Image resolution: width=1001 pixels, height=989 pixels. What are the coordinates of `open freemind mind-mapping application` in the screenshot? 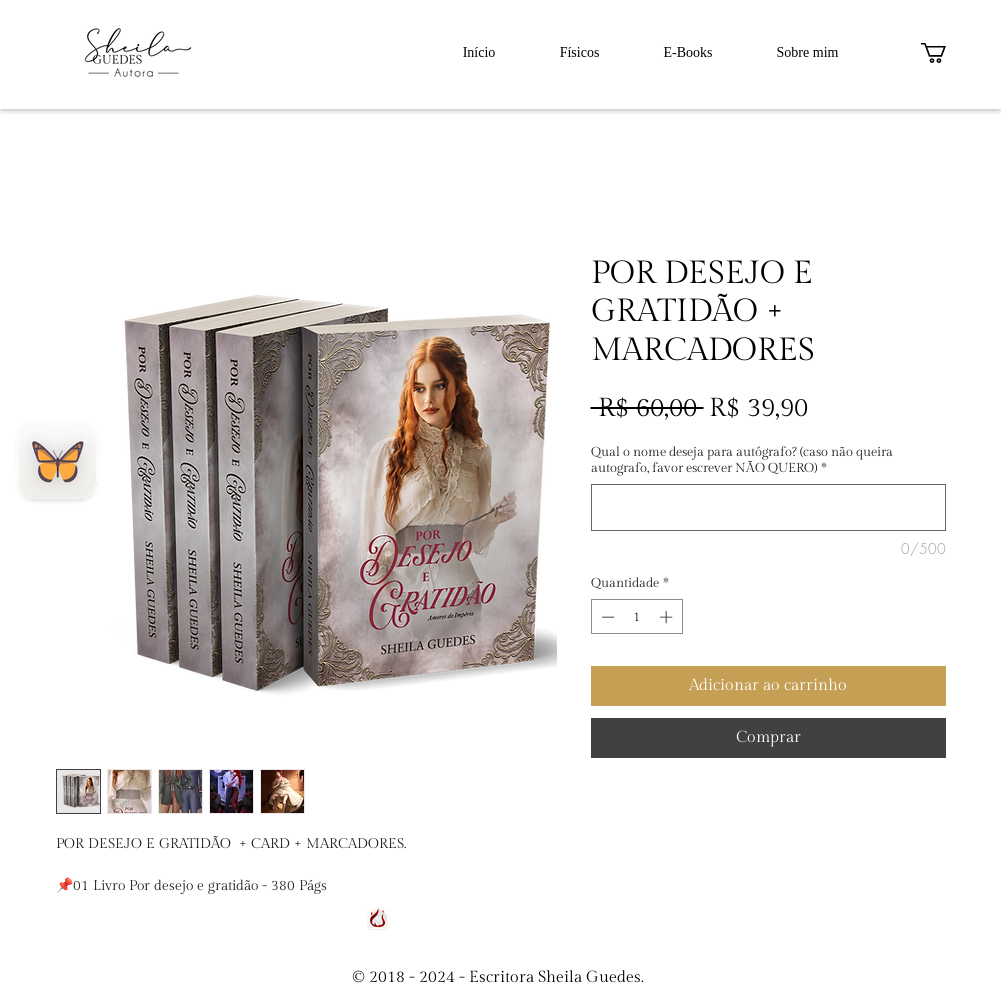 It's located at (57, 459).